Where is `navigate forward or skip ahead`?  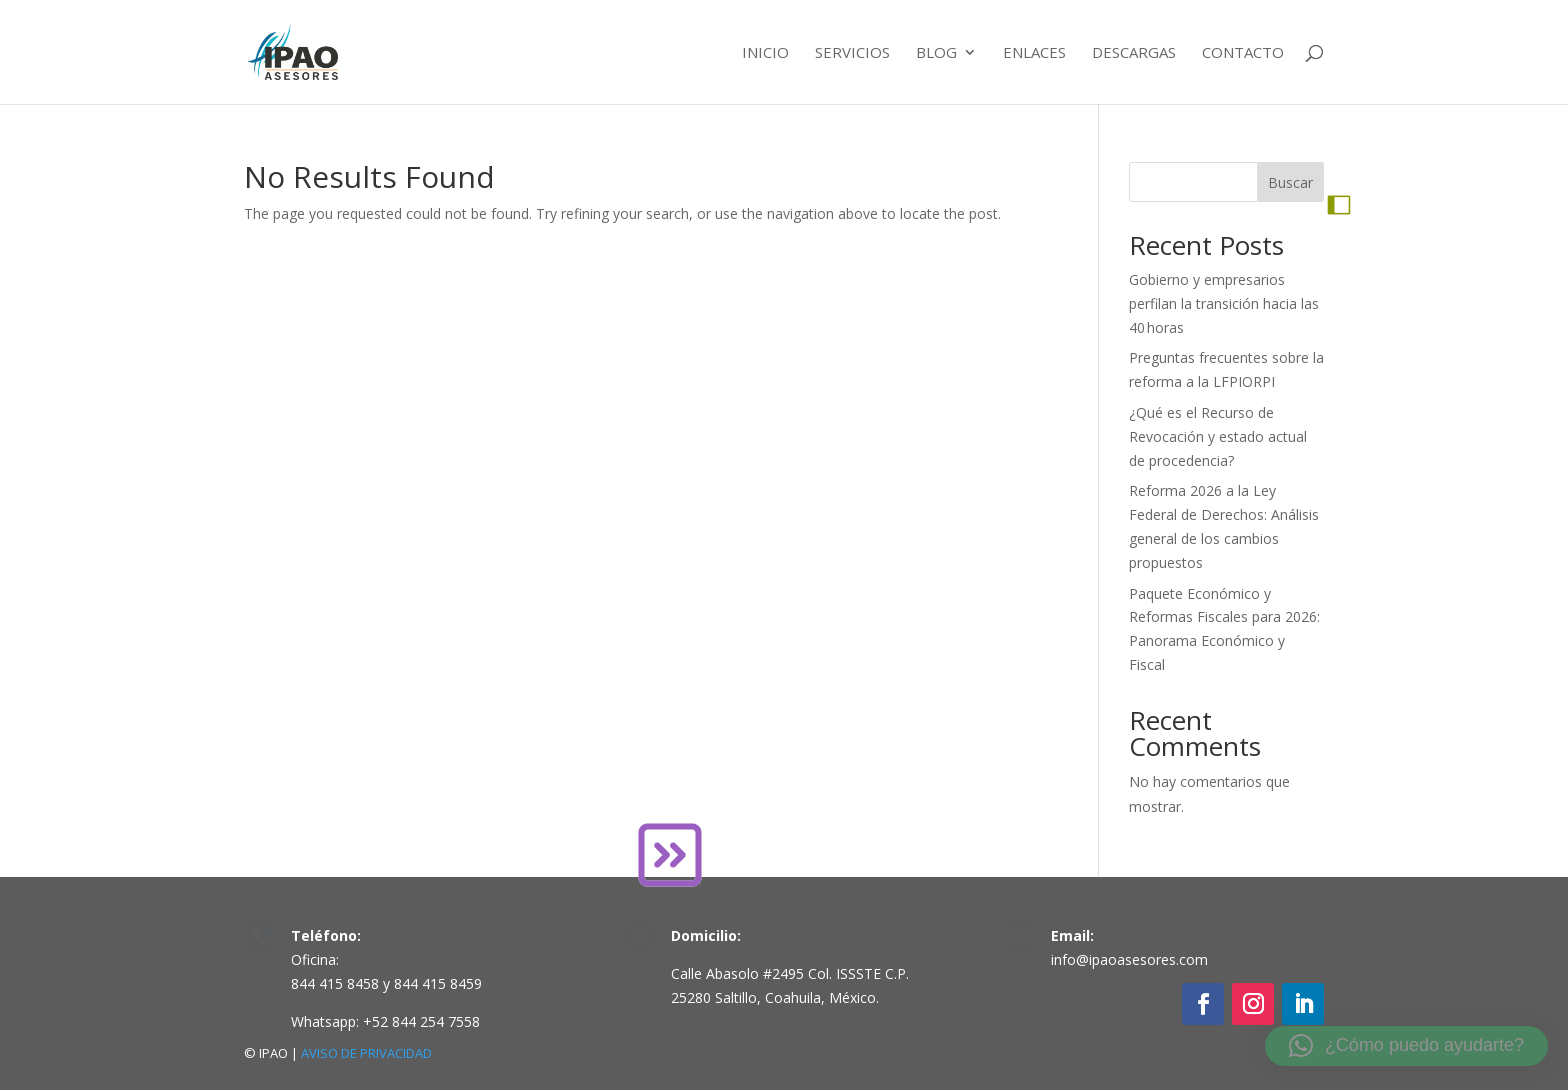
navigate forward or skip ahead is located at coordinates (670, 855).